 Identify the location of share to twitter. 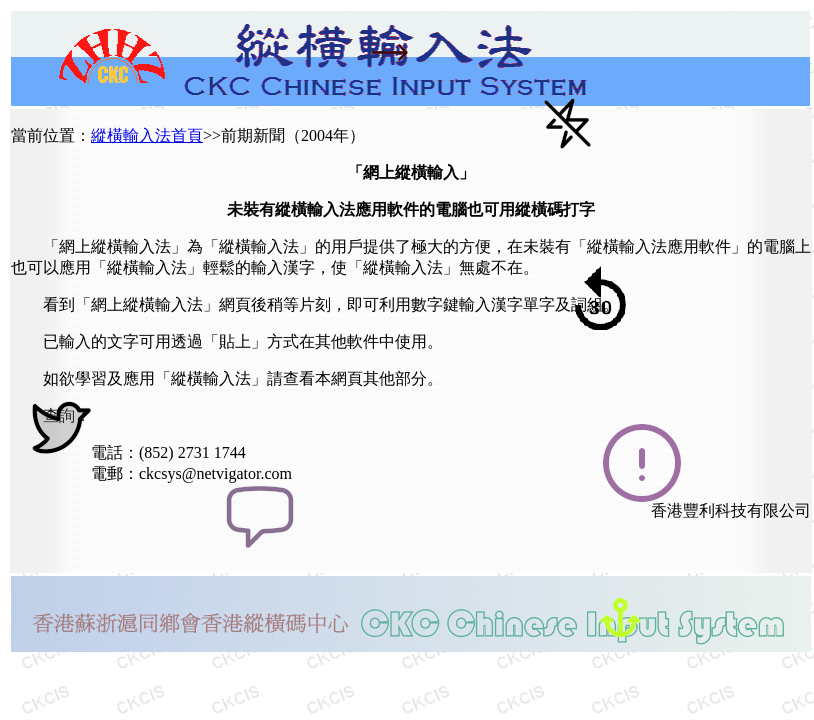
(58, 425).